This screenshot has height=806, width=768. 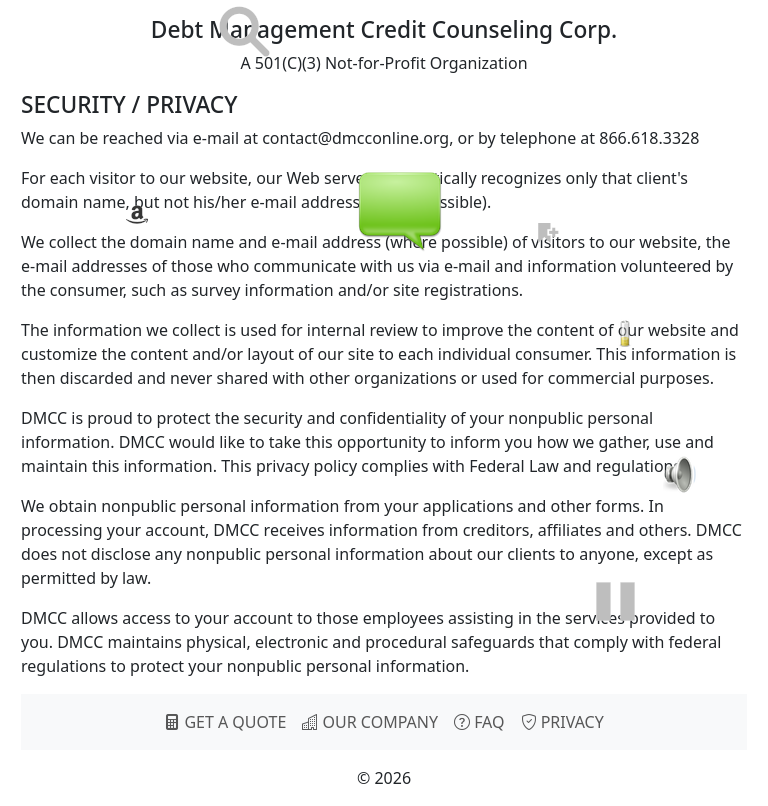 What do you see at coordinates (547, 235) in the screenshot?
I see `add a new bookmark` at bounding box center [547, 235].